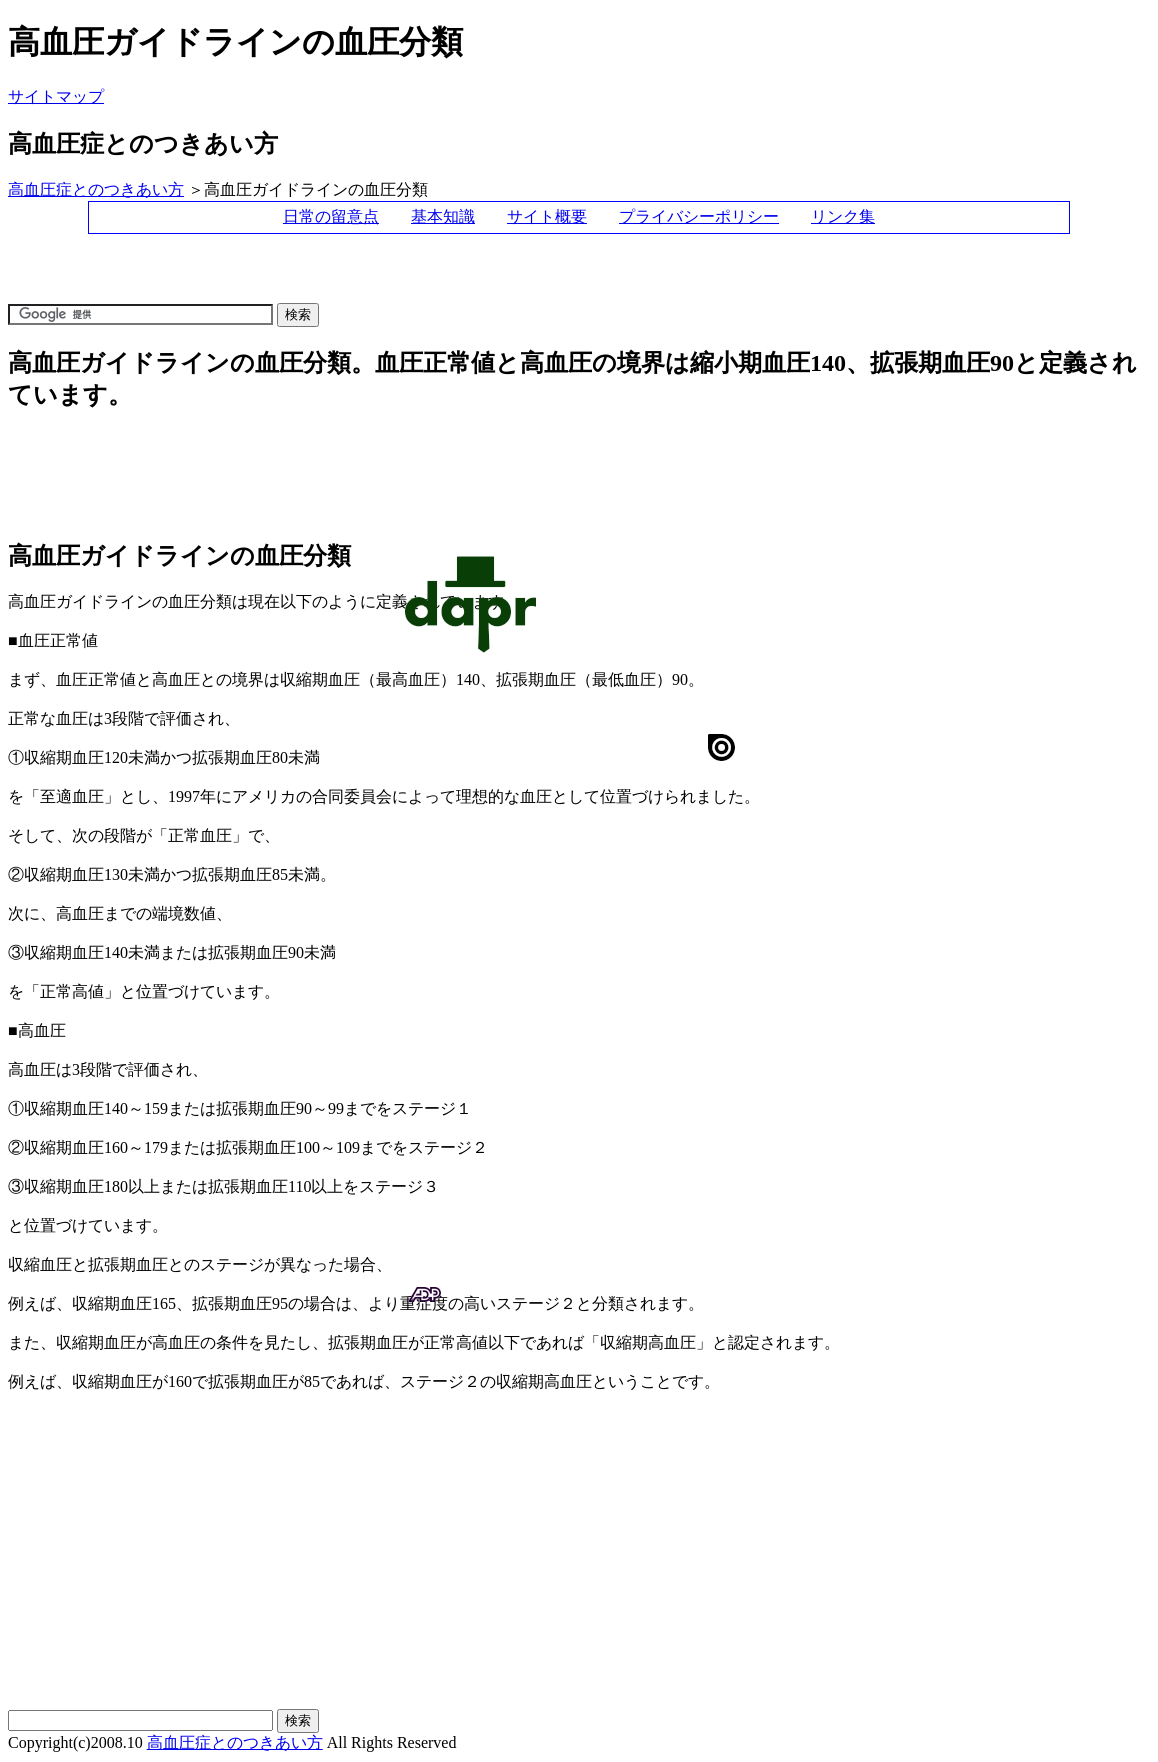 This screenshot has width=1158, height=1762. Describe the element at coordinates (424, 1294) in the screenshot. I see `access ADP payroll and HR services` at that location.